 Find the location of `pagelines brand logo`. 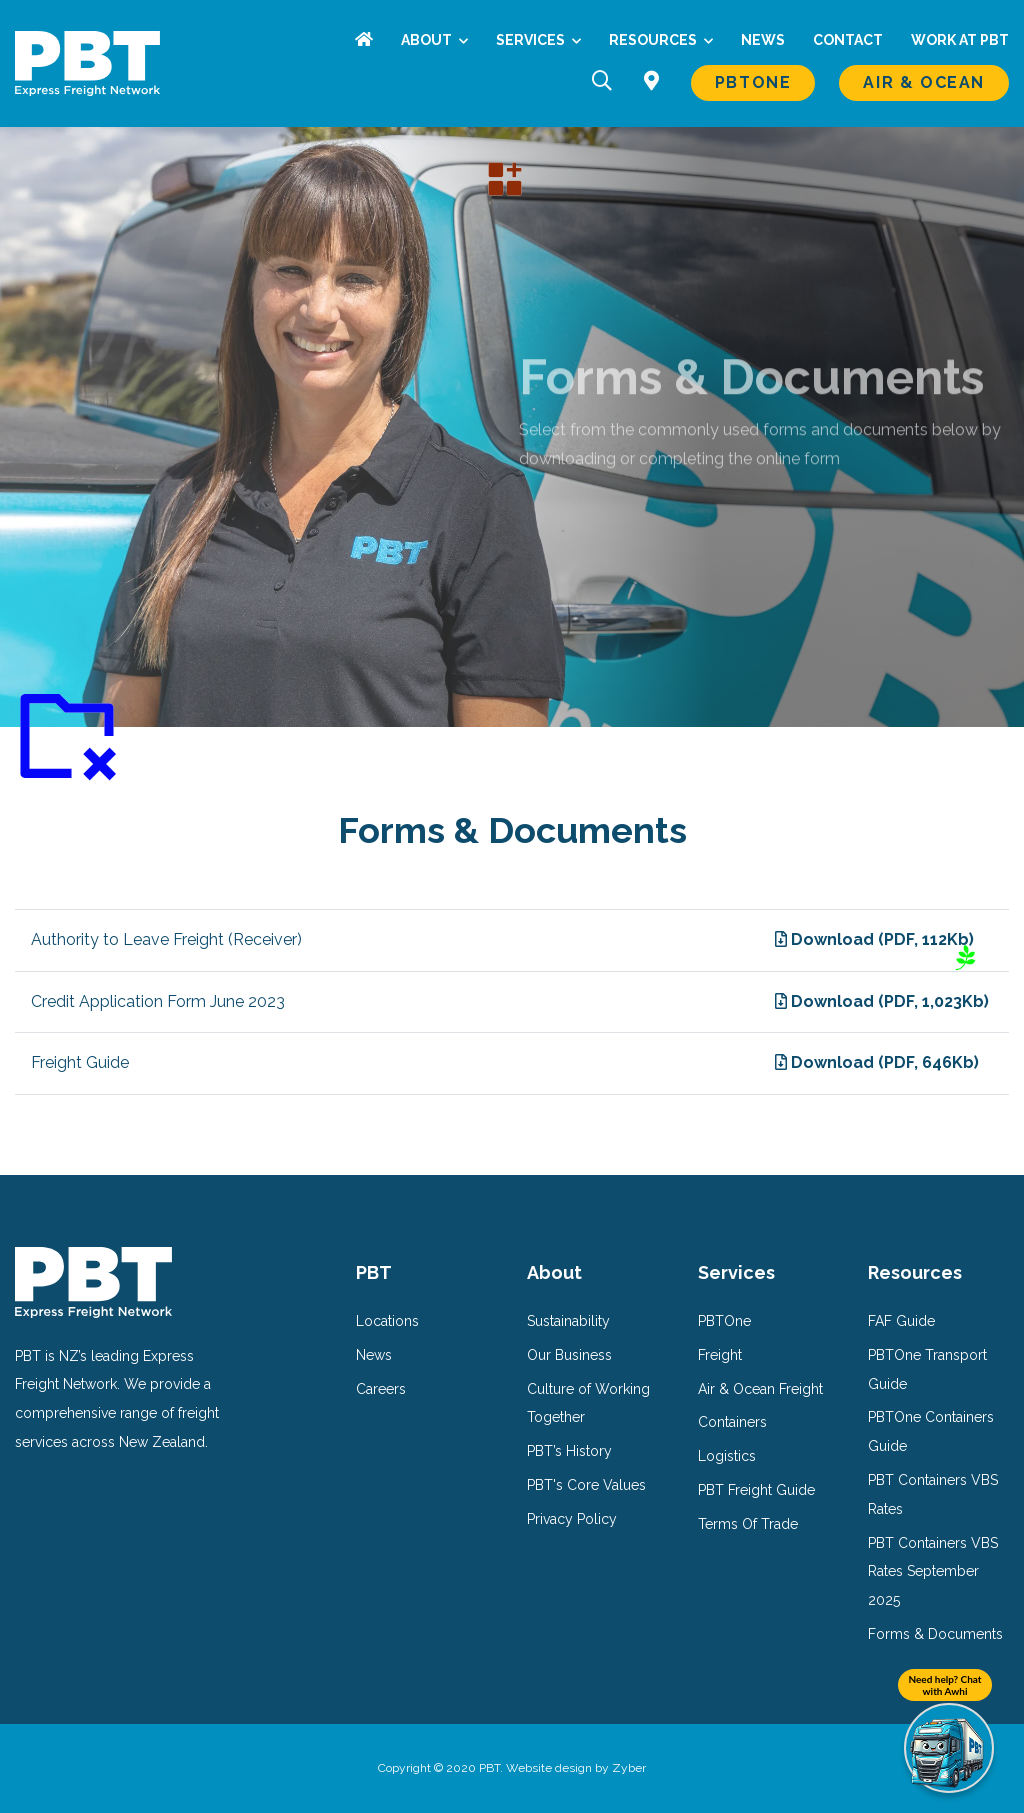

pagelines brand logo is located at coordinates (965, 957).